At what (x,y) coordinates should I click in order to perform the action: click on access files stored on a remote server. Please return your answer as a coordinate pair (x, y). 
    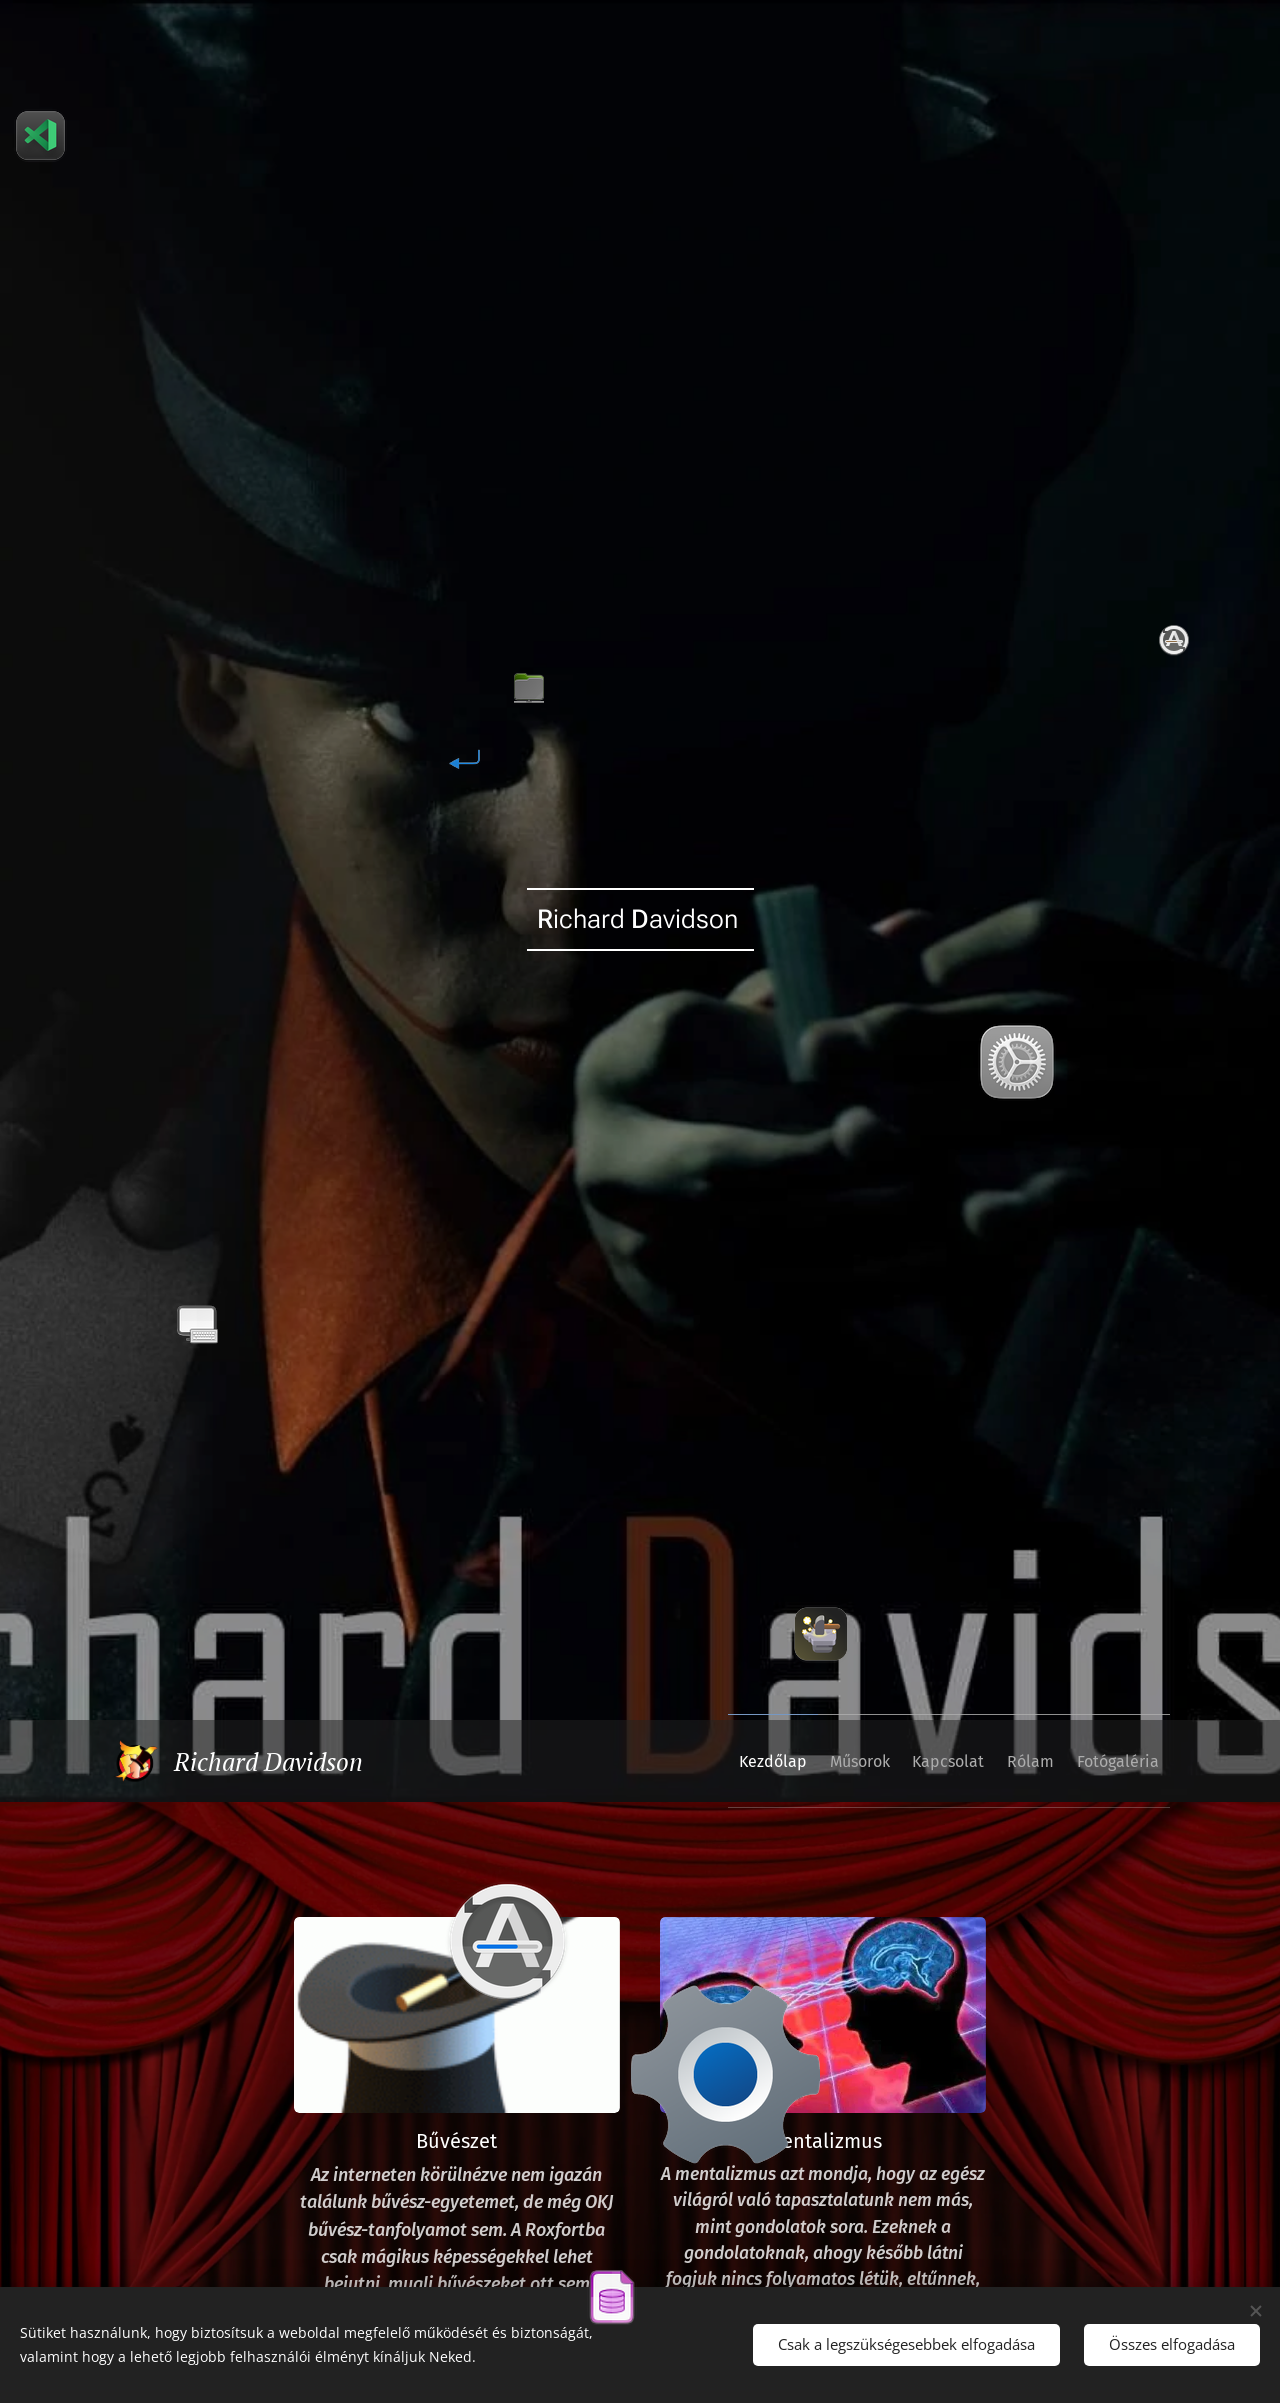
    Looking at the image, I should click on (529, 688).